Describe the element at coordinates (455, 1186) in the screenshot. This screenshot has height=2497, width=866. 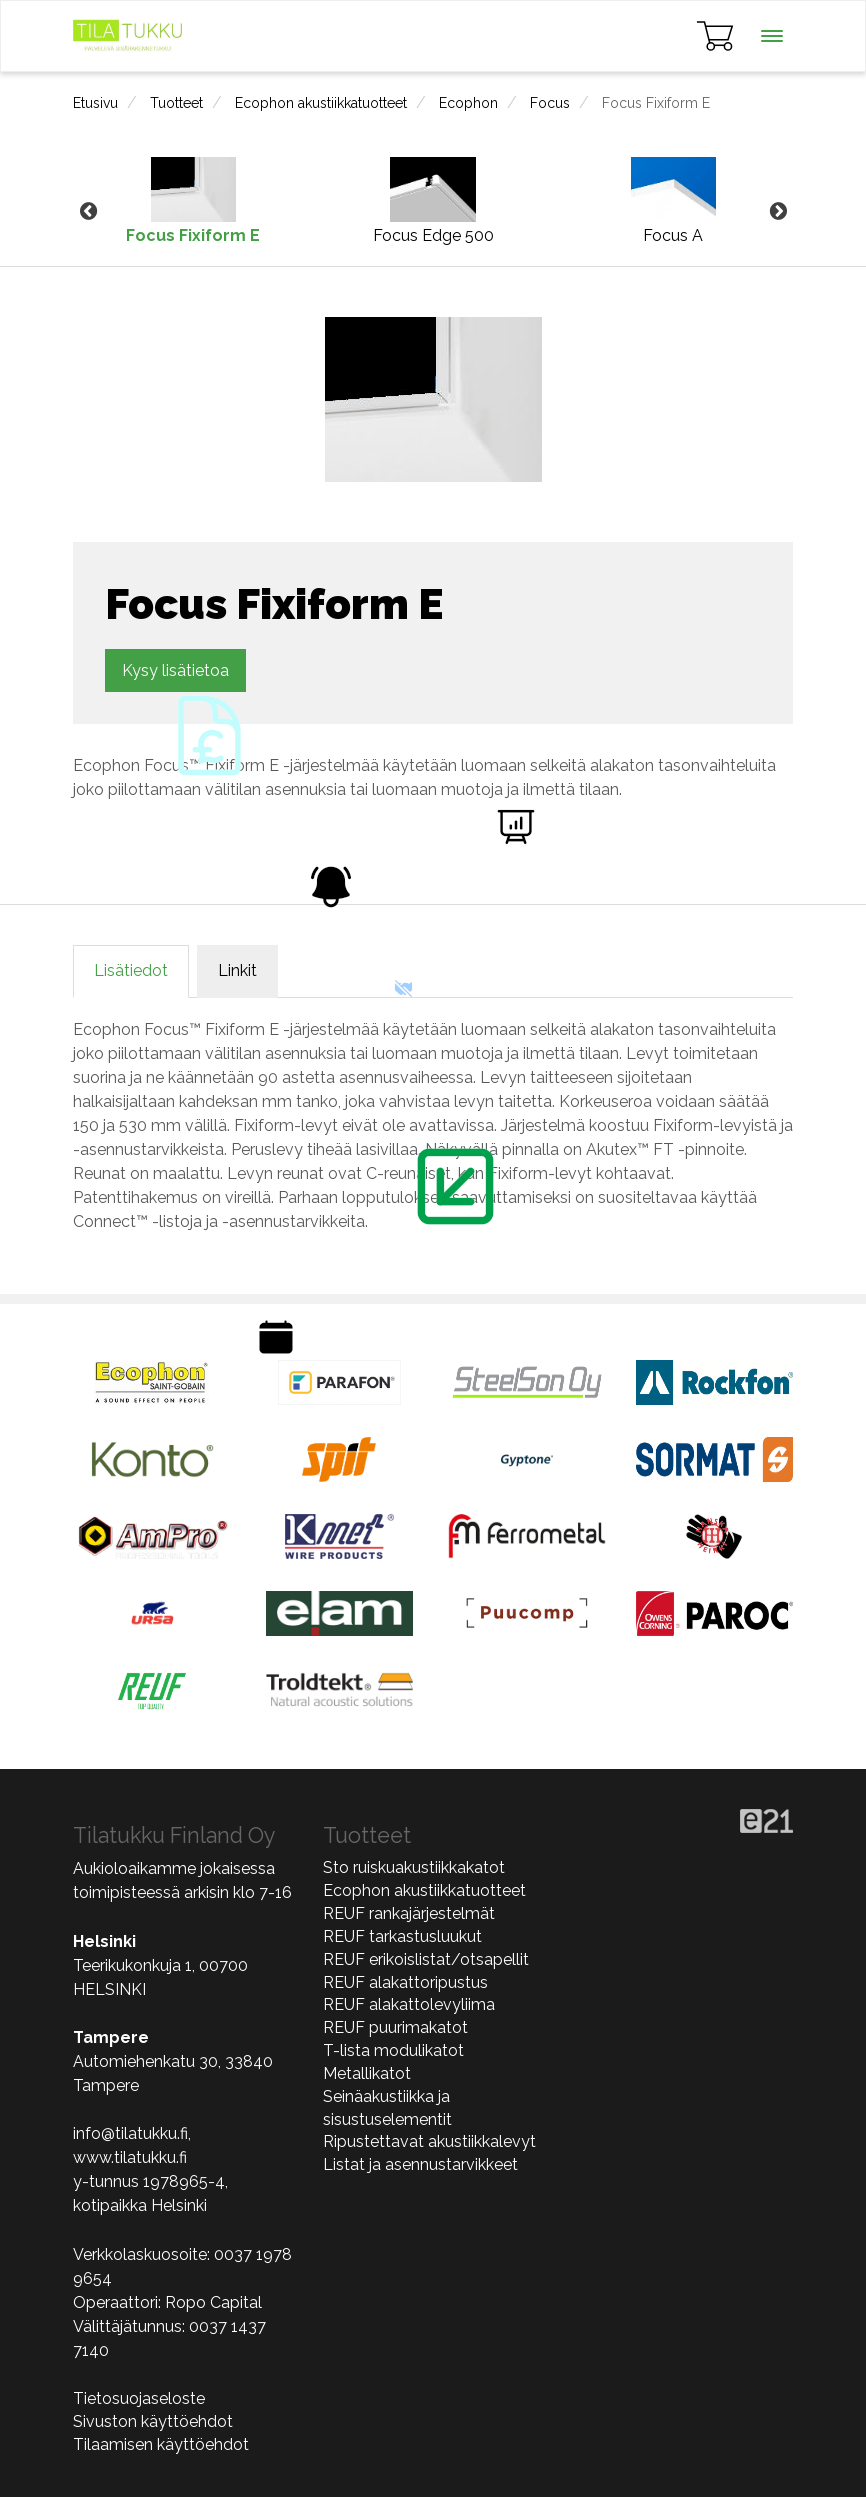
I see `collapse or minimize content` at that location.